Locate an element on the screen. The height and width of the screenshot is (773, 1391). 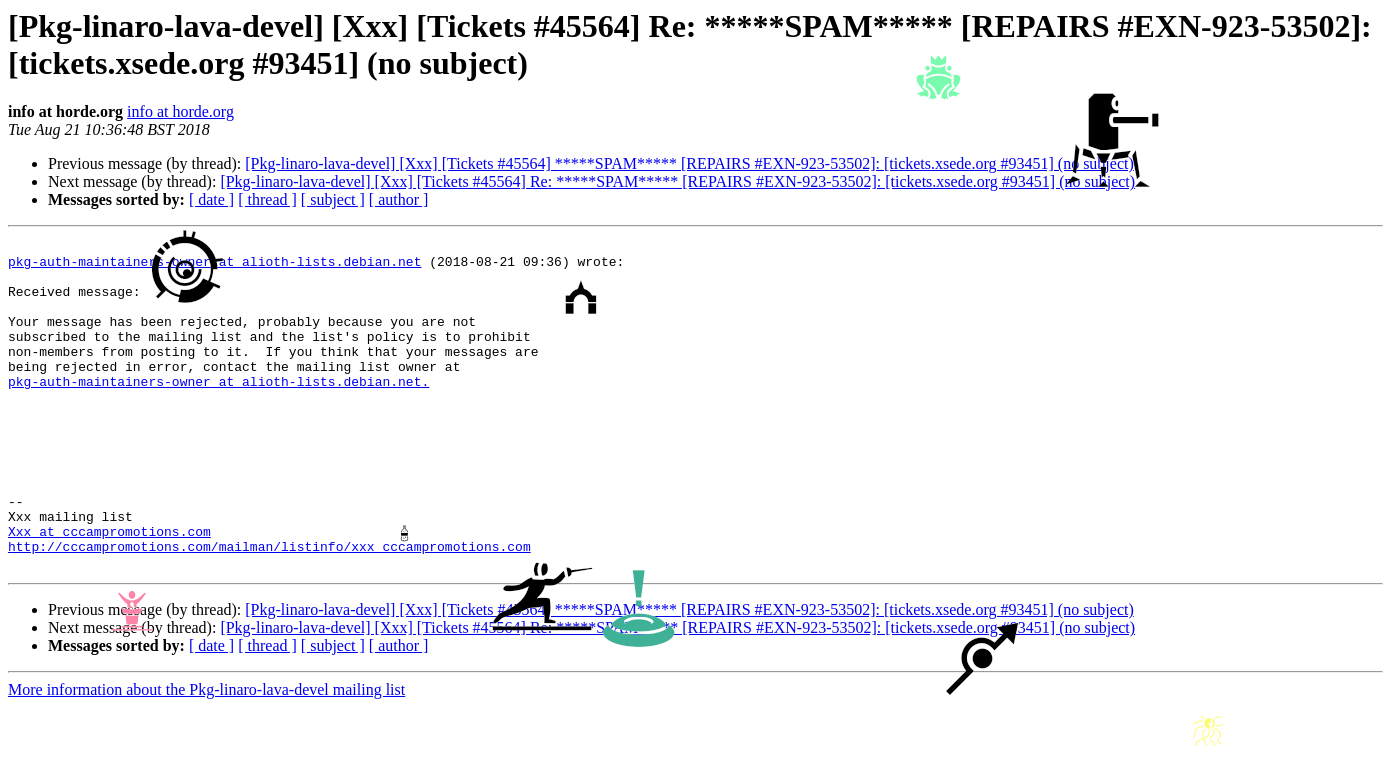
deploy a walking turret unit is located at coordinates (1113, 138).